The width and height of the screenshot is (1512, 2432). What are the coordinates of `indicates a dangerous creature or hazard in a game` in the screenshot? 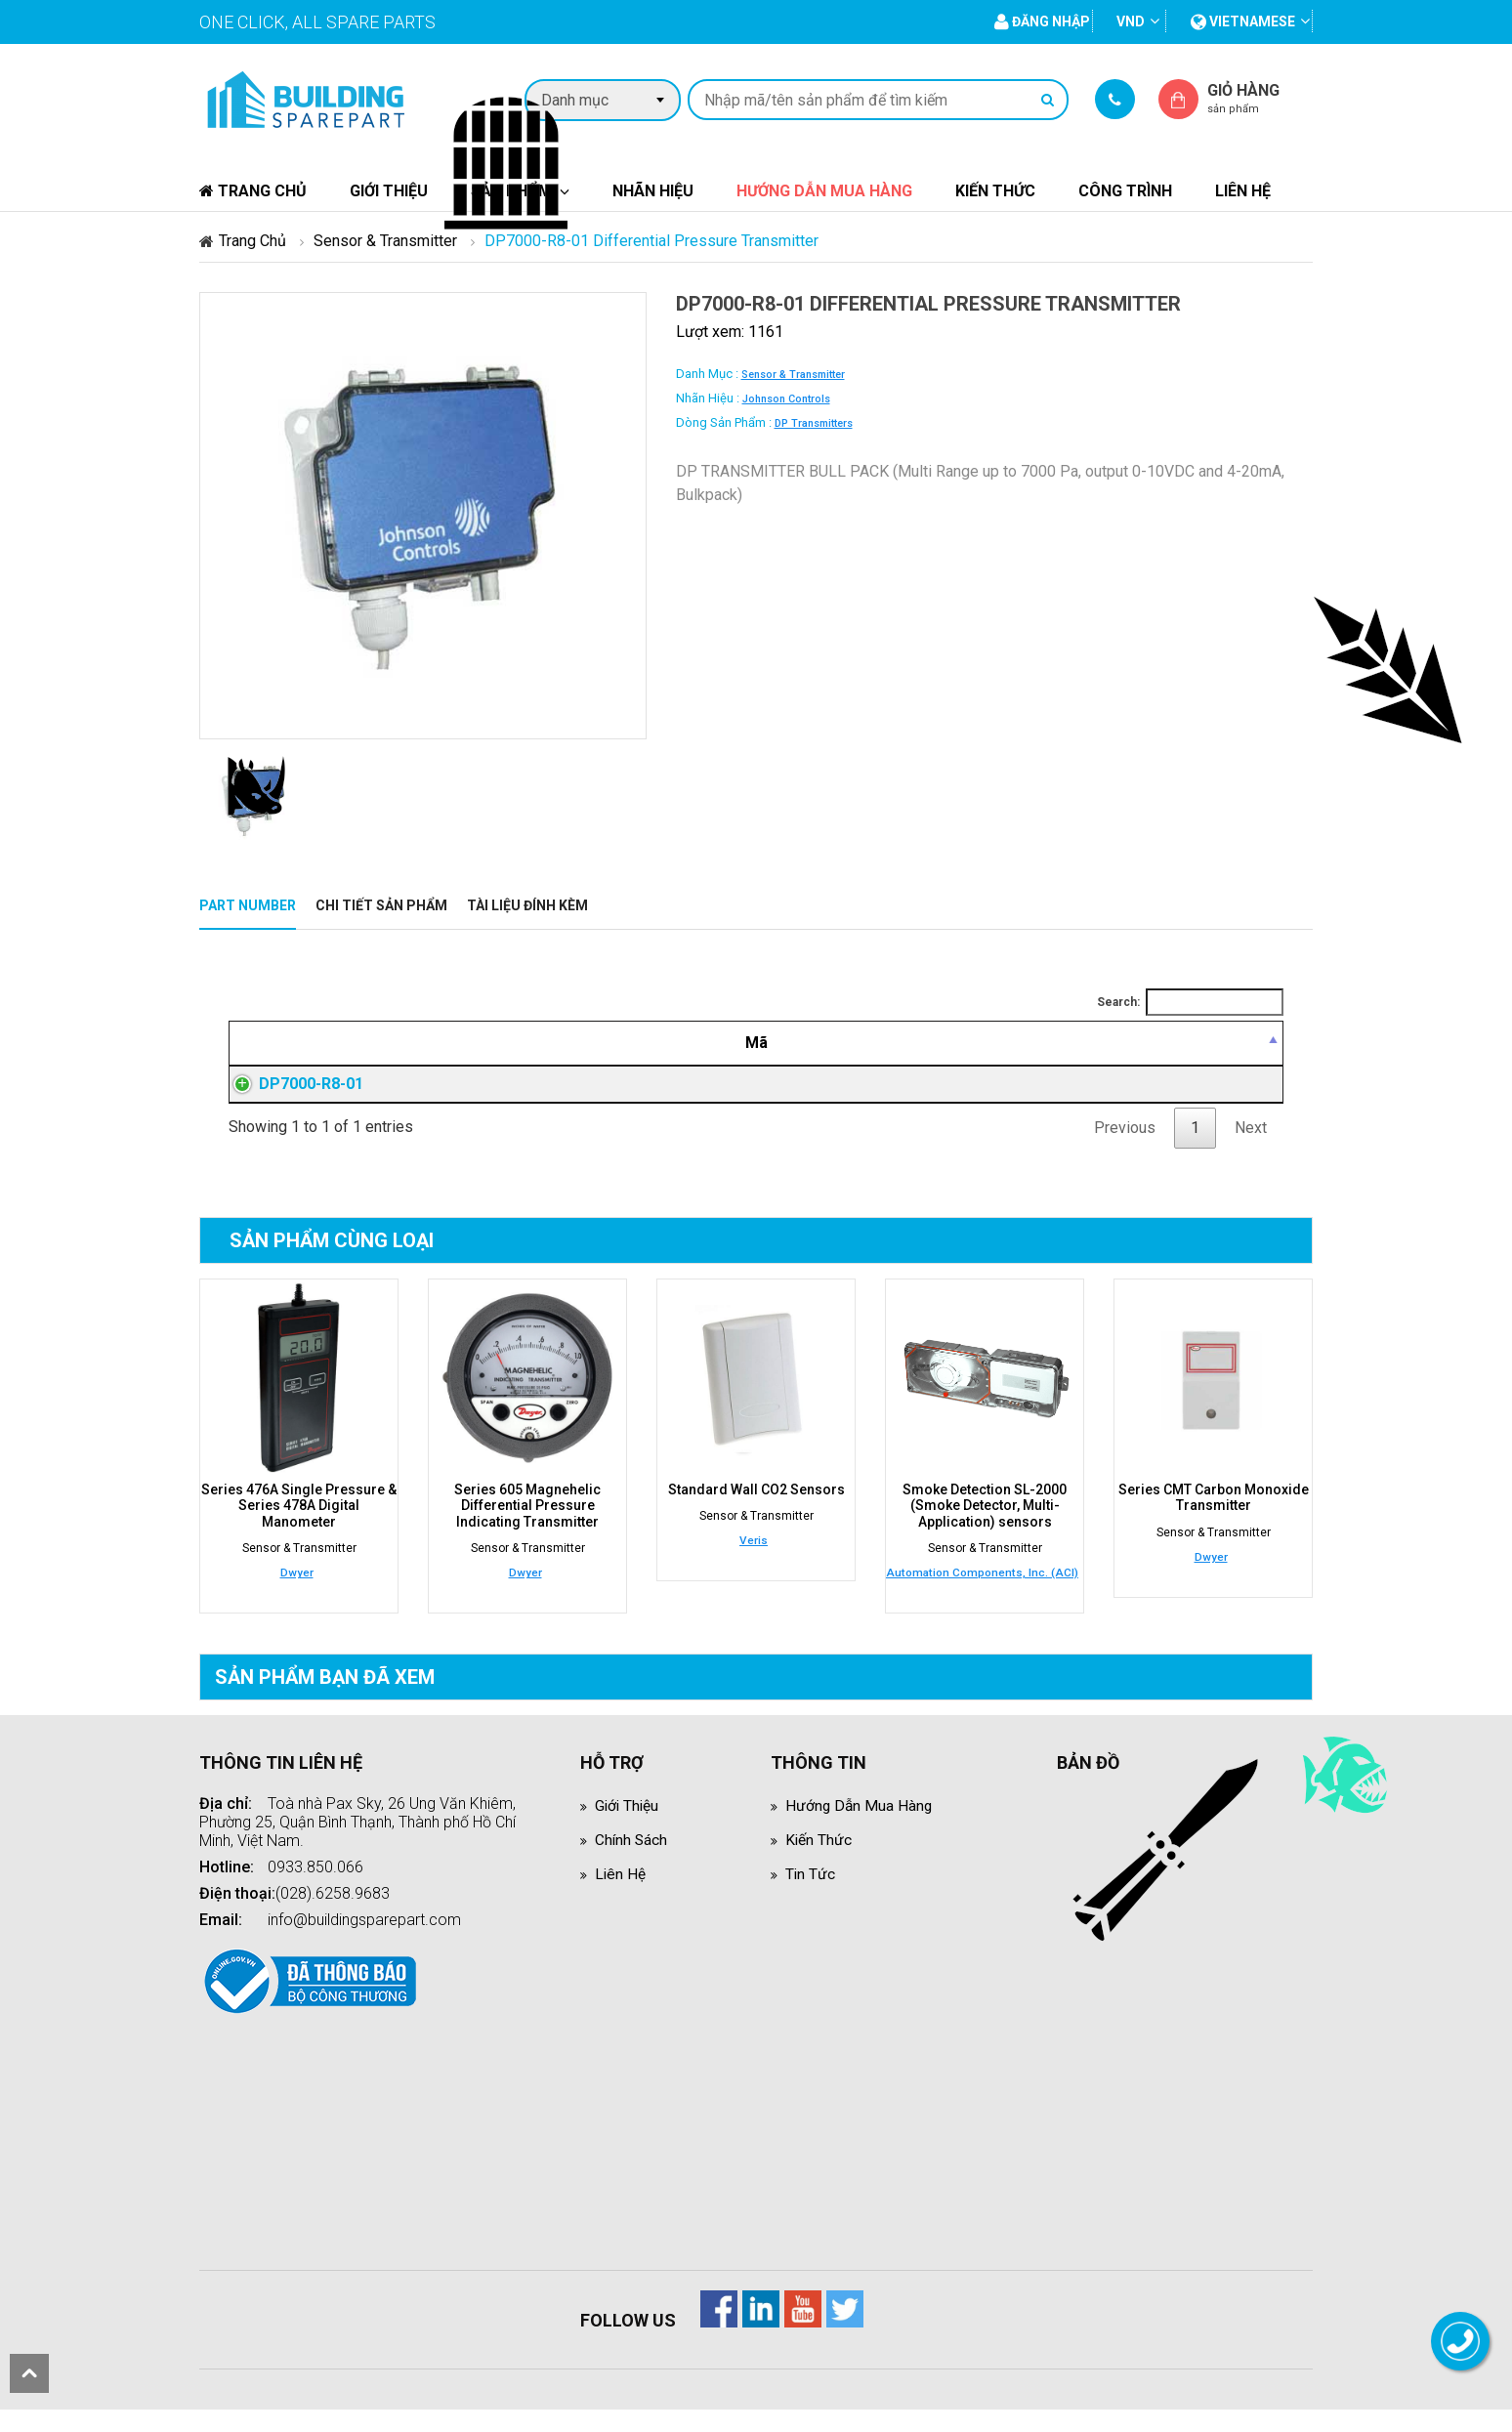 It's located at (1345, 1775).